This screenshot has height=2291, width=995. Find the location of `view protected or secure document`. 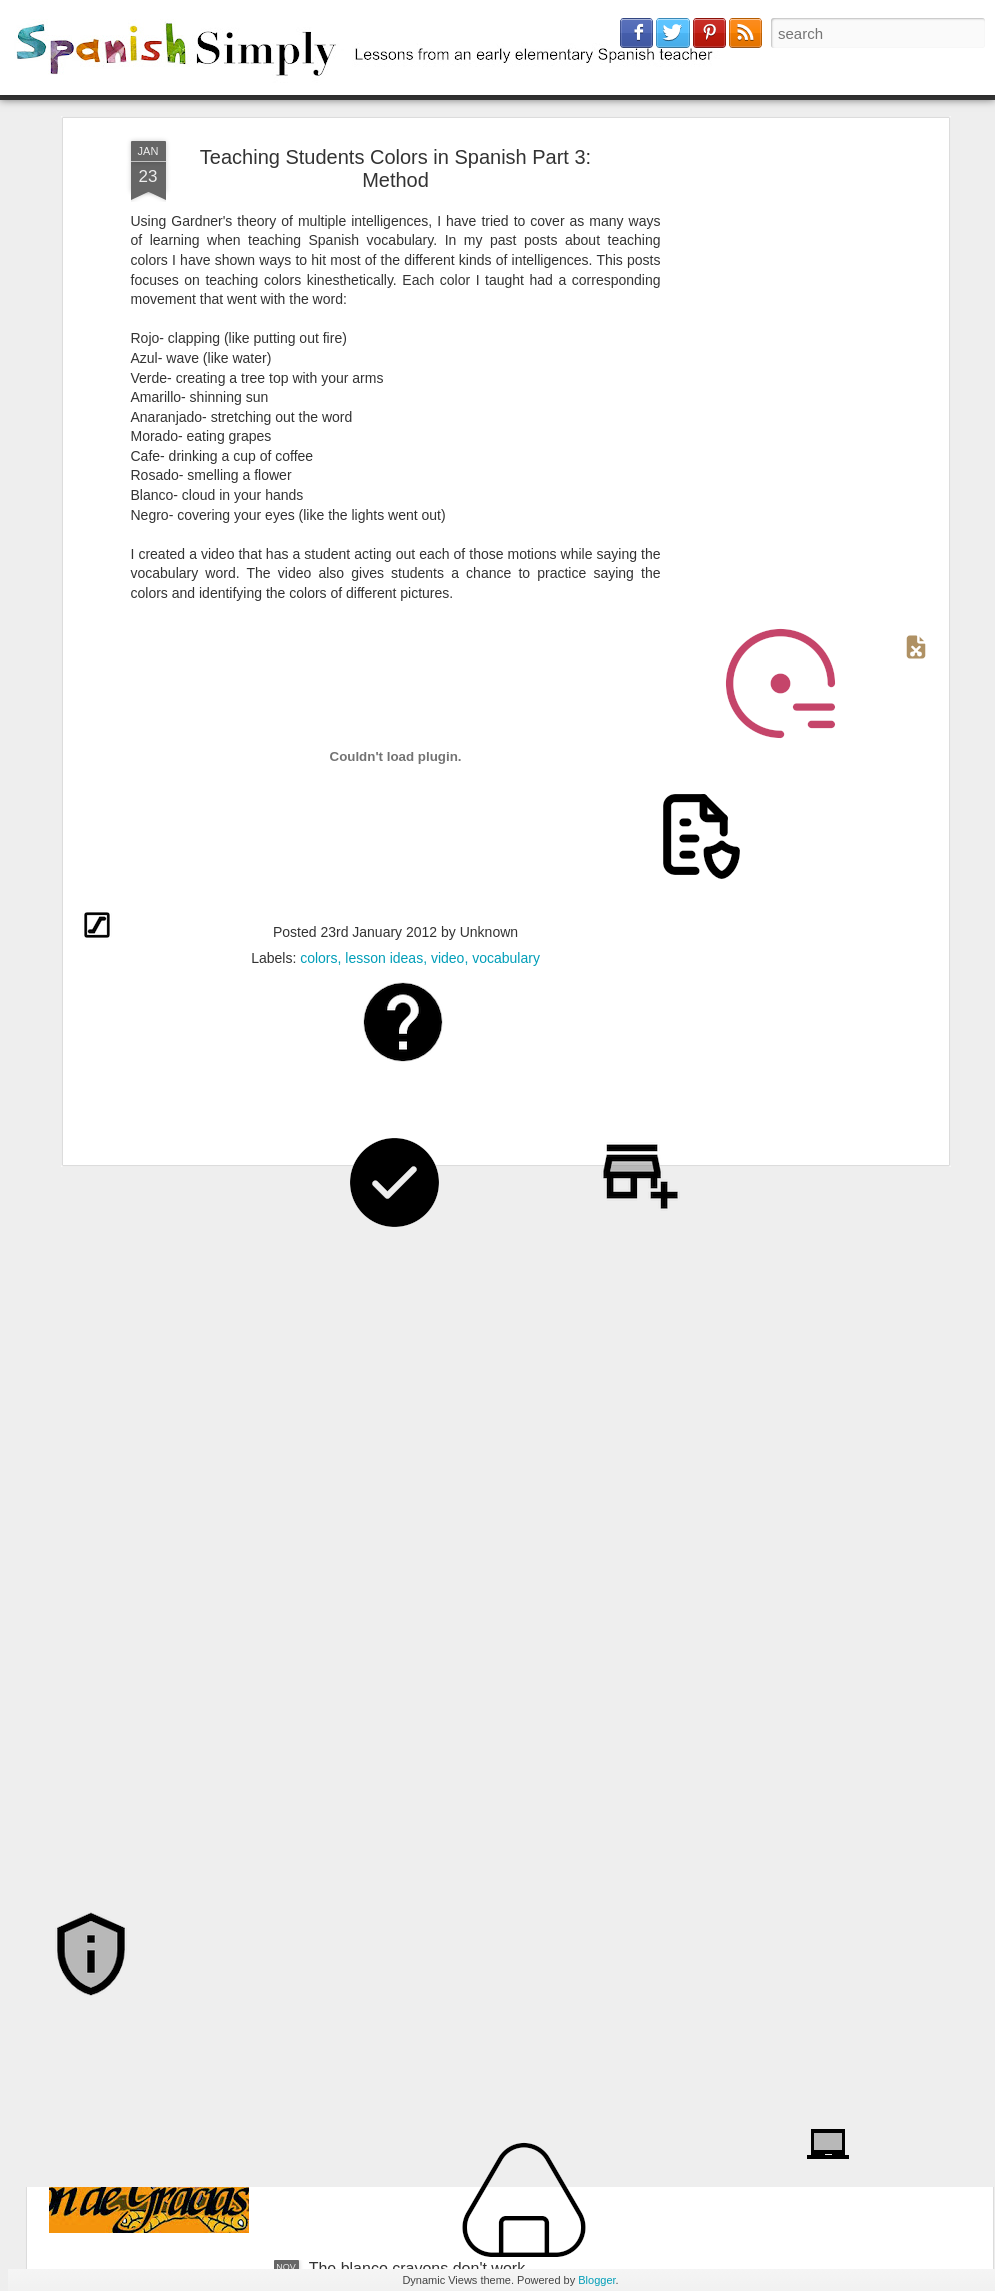

view protected or secure document is located at coordinates (699, 834).